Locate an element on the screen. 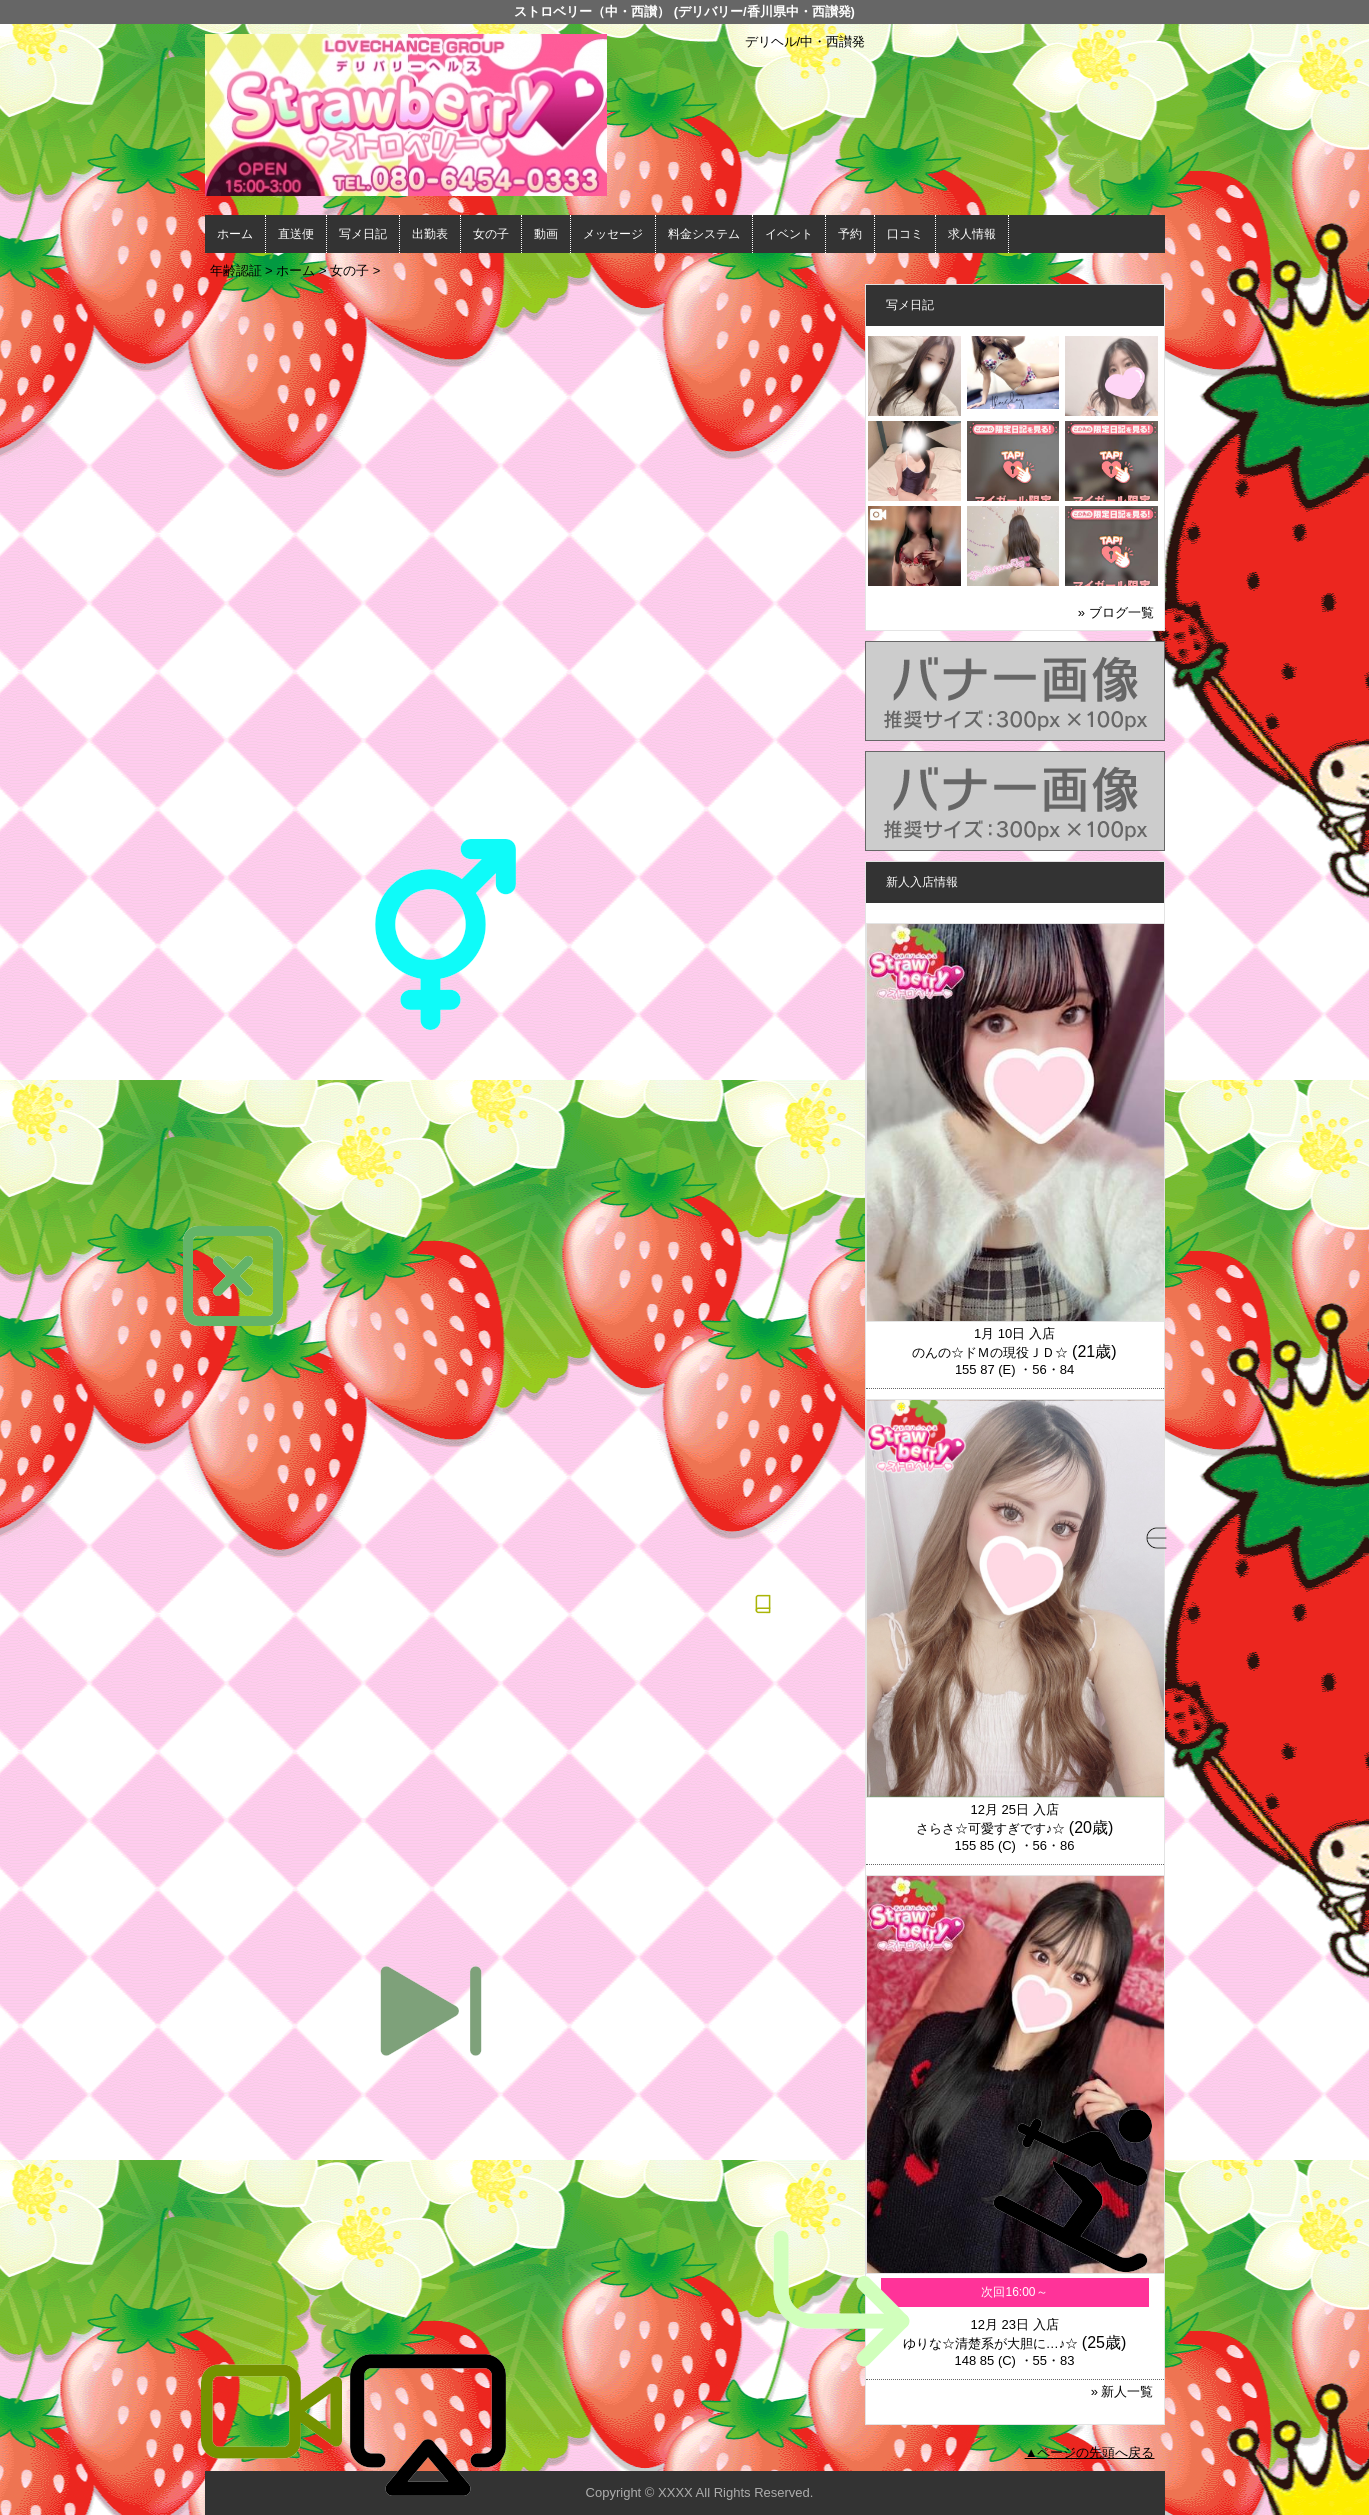 Image resolution: width=1369 pixels, height=2515 pixels. reply to a message or comment is located at coordinates (841, 2298).